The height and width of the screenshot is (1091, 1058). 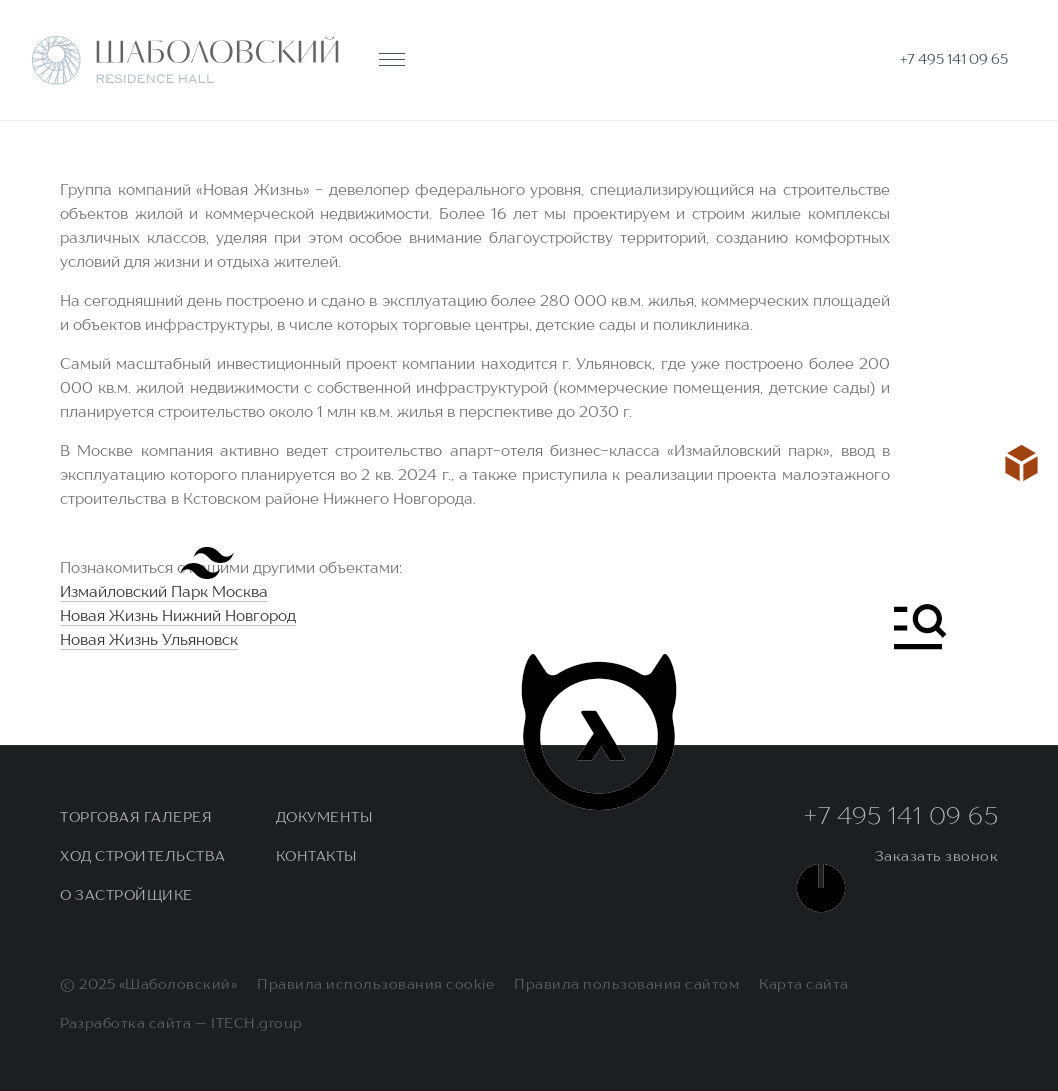 I want to click on hasura platform logo, so click(x=599, y=732).